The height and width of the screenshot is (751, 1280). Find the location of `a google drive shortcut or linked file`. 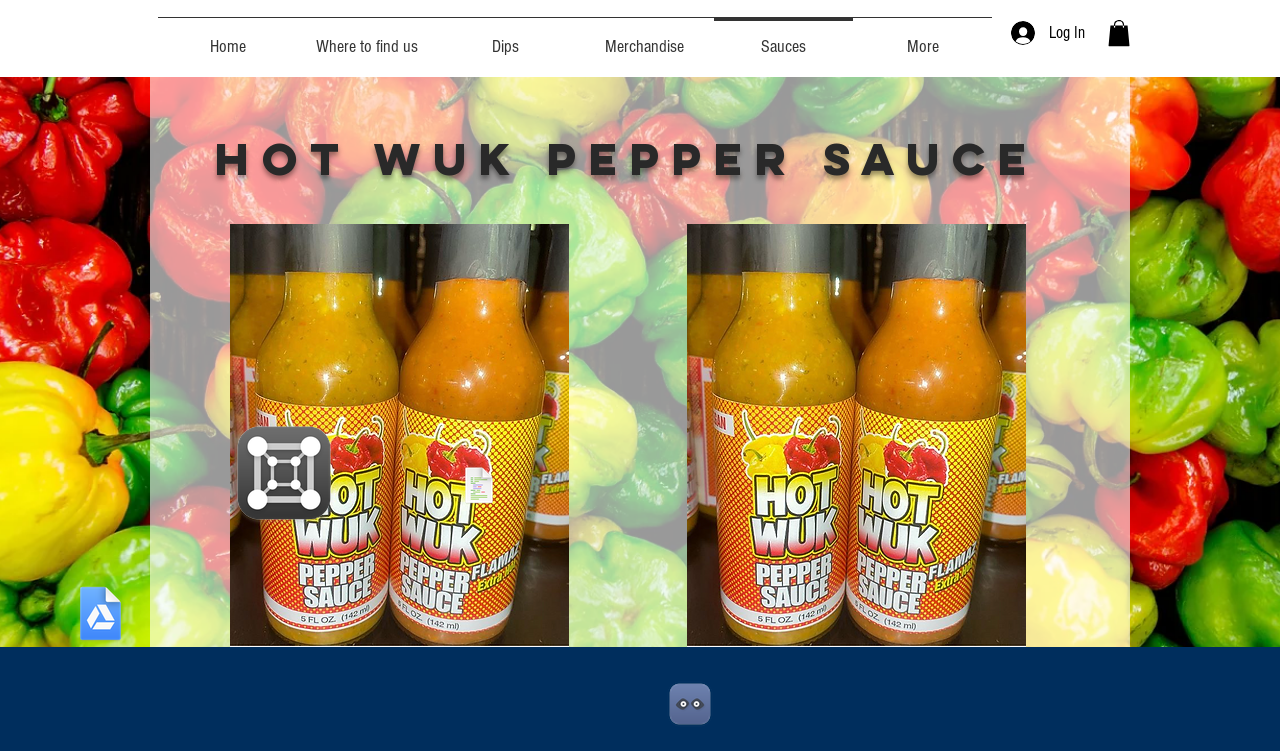

a google drive shortcut or linked file is located at coordinates (100, 614).